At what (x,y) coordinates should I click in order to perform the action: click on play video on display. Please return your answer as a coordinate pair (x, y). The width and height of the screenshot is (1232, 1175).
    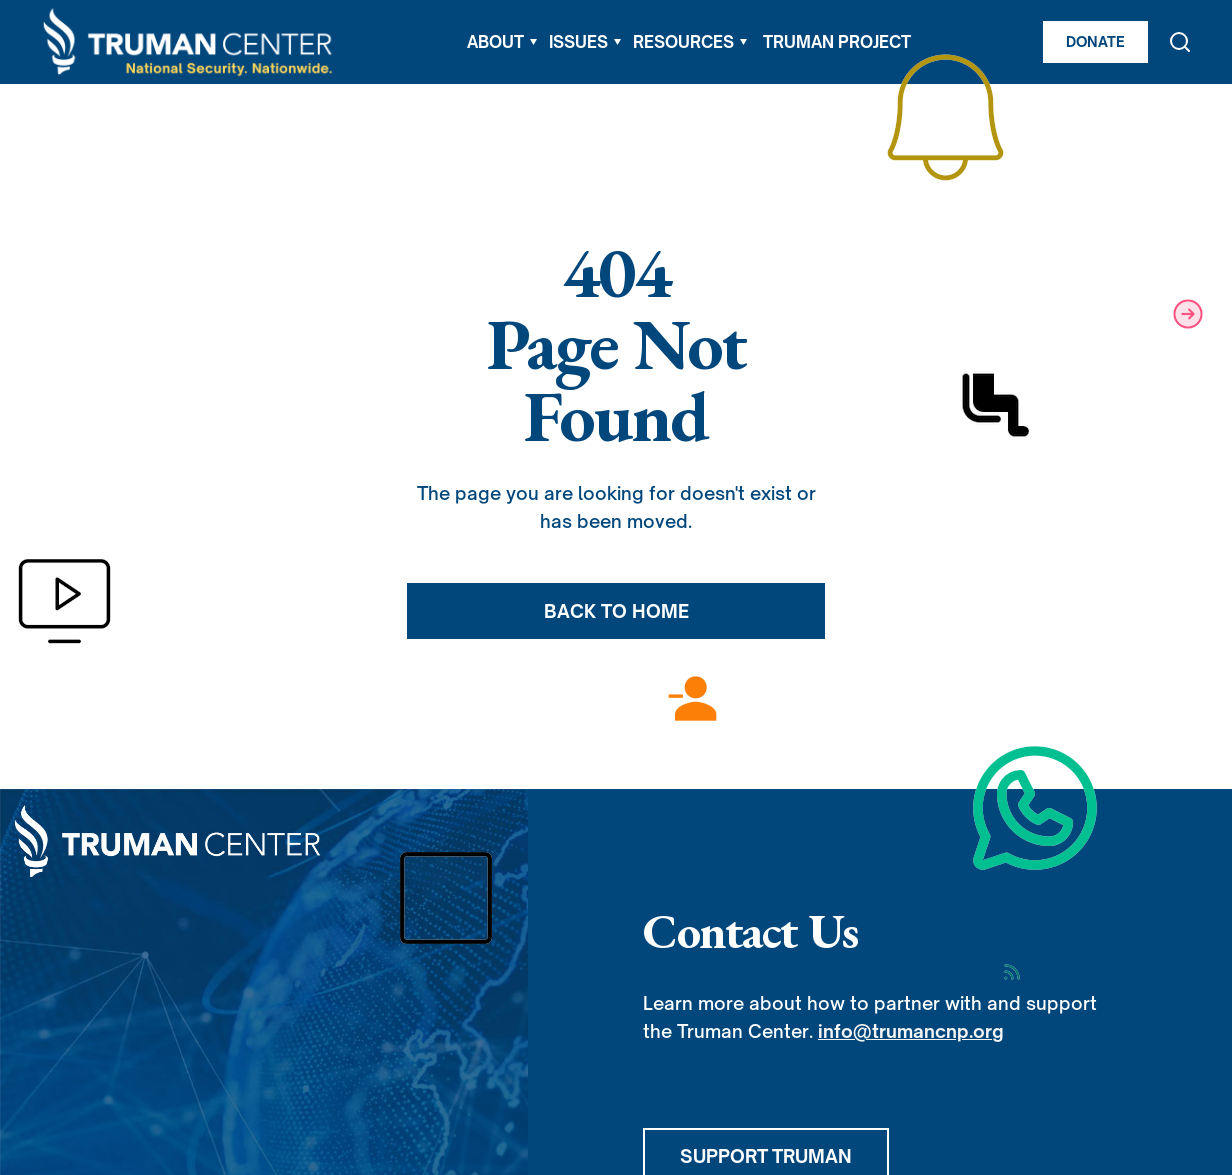
    Looking at the image, I should click on (64, 597).